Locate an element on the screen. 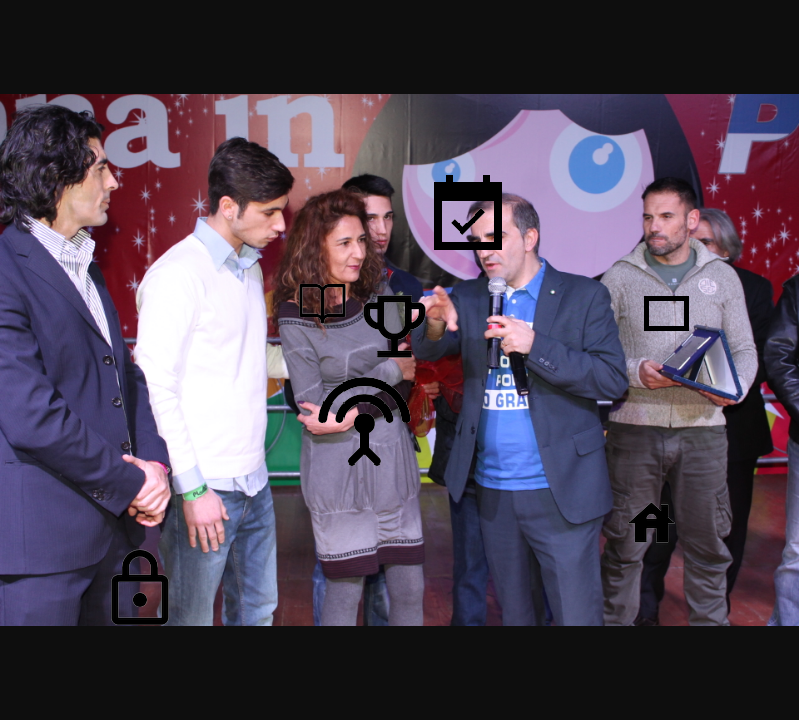 The height and width of the screenshot is (720, 799). crop image to 5:4 aspect ratio is located at coordinates (666, 313).